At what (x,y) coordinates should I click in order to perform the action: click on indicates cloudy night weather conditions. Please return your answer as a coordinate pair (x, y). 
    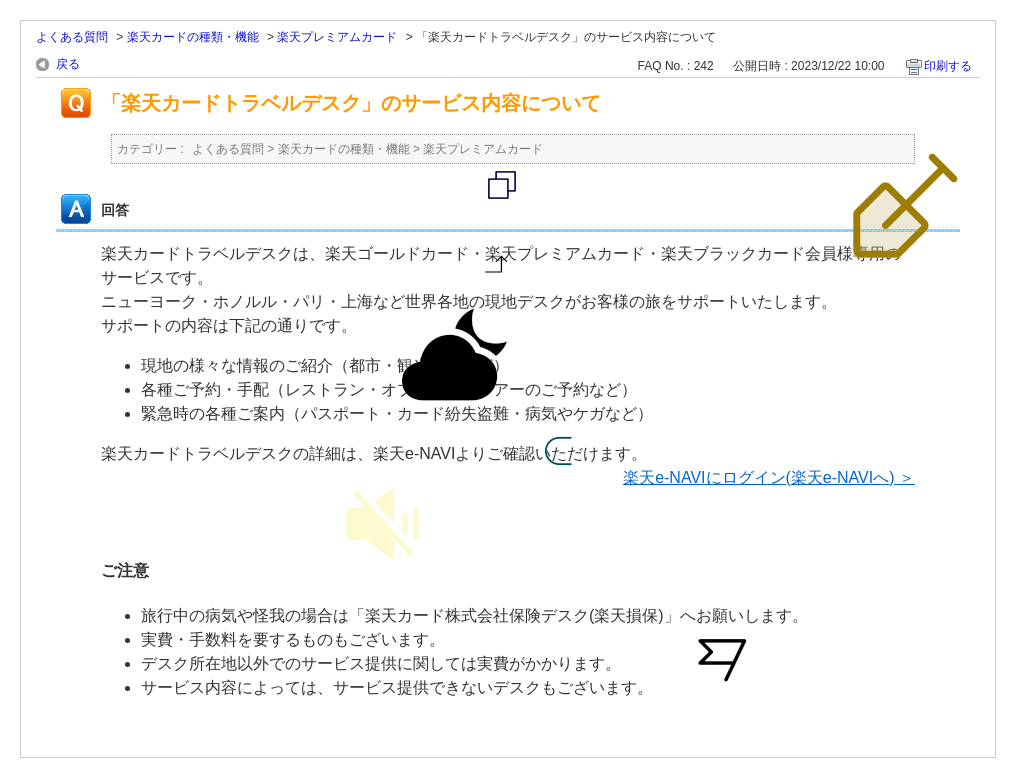
    Looking at the image, I should click on (454, 354).